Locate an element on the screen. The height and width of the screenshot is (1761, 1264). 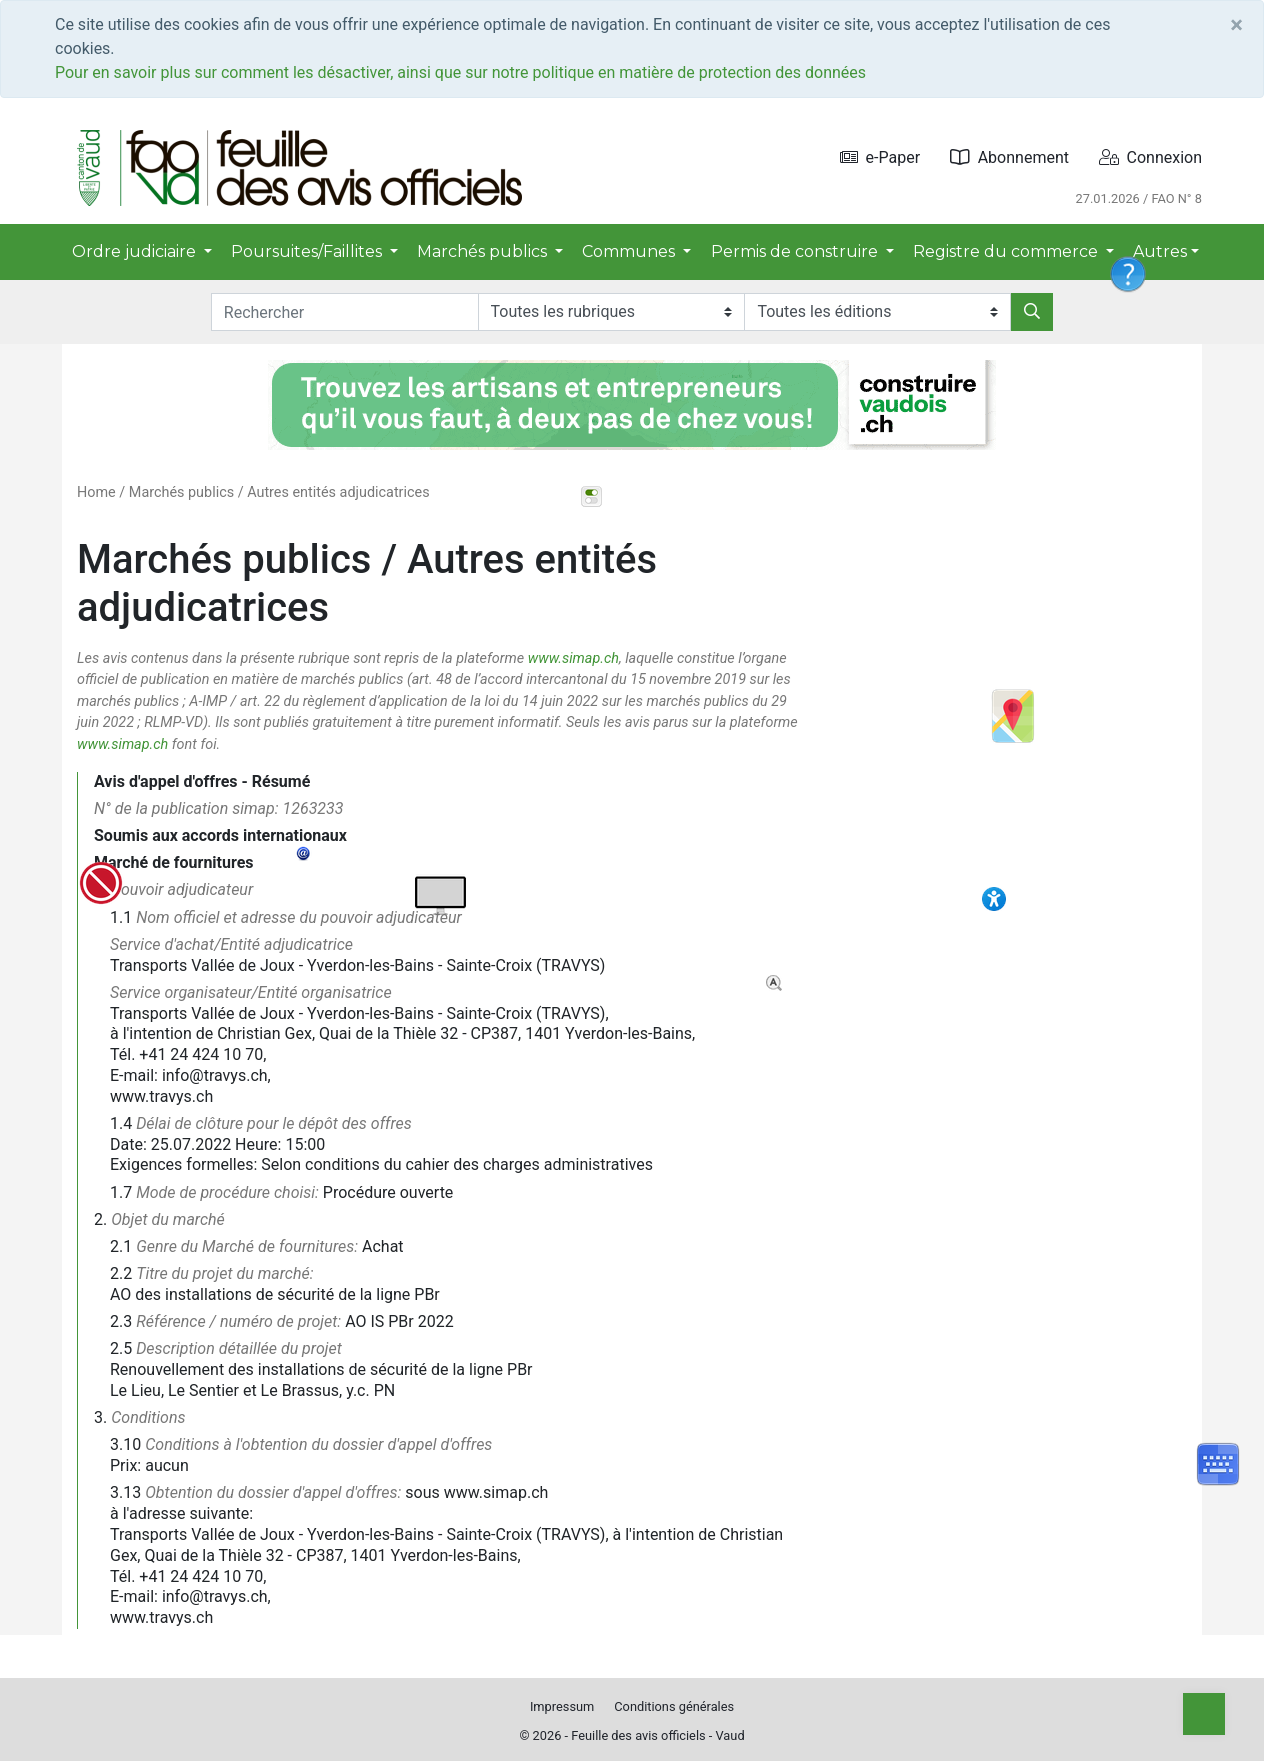
a google earth KML geographic data file is located at coordinates (1013, 716).